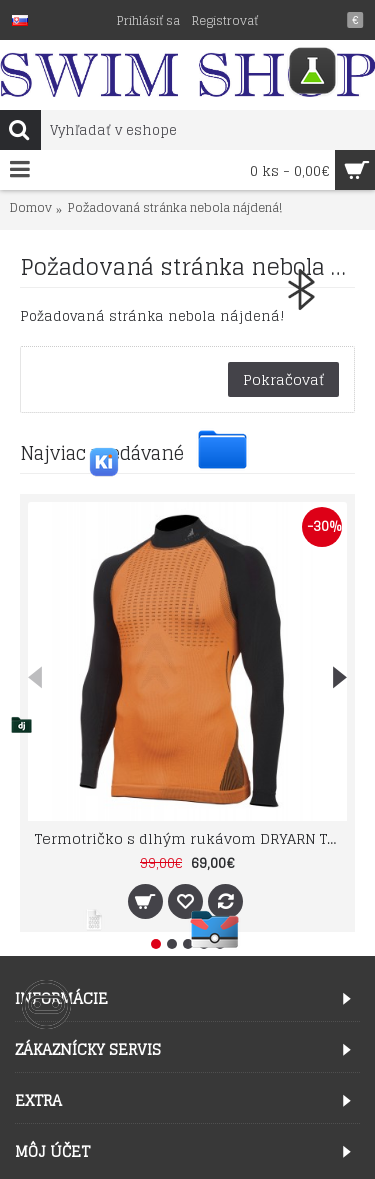  What do you see at coordinates (222, 449) in the screenshot?
I see `open folder to view files` at bounding box center [222, 449].